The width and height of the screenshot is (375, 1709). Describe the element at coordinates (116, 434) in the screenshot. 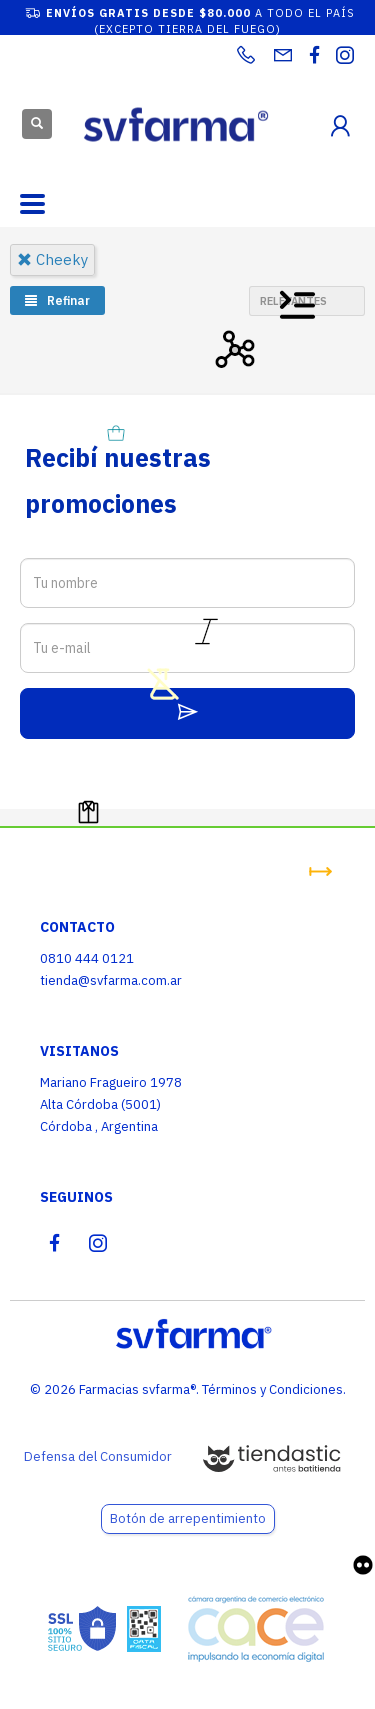

I see `view your shopping bag` at that location.